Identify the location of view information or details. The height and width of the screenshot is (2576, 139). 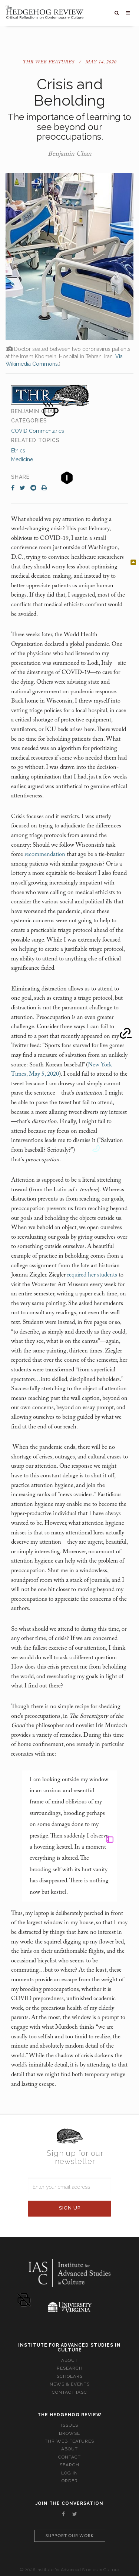
(67, 478).